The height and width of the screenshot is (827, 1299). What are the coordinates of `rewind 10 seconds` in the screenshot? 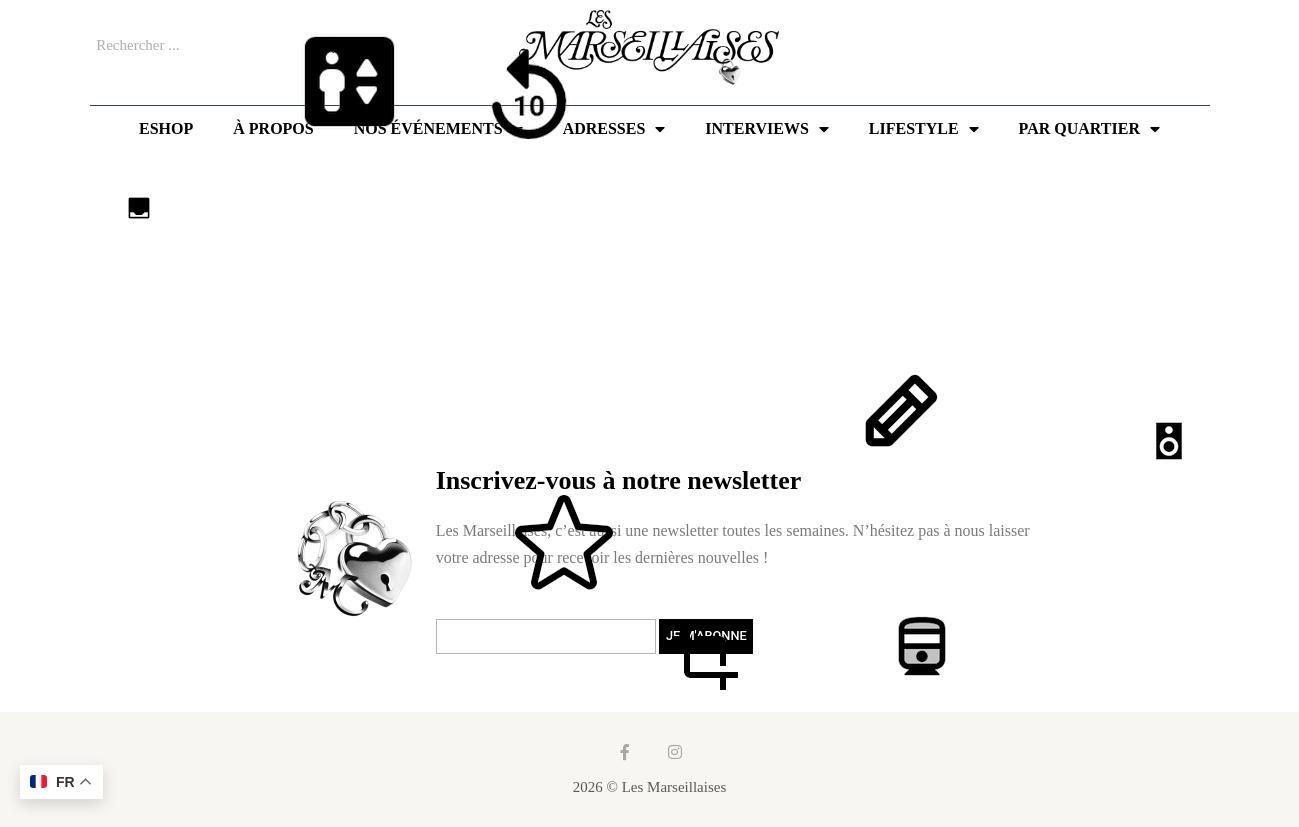 It's located at (529, 97).